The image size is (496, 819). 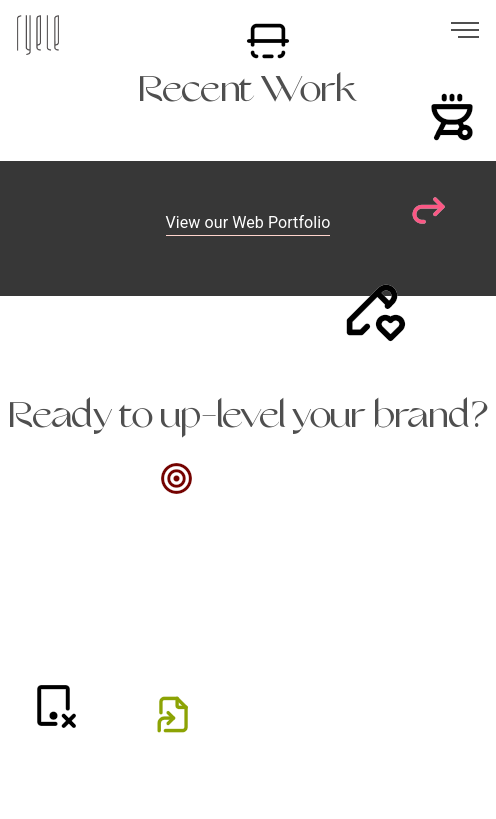 I want to click on set a goal or target, so click(x=176, y=478).